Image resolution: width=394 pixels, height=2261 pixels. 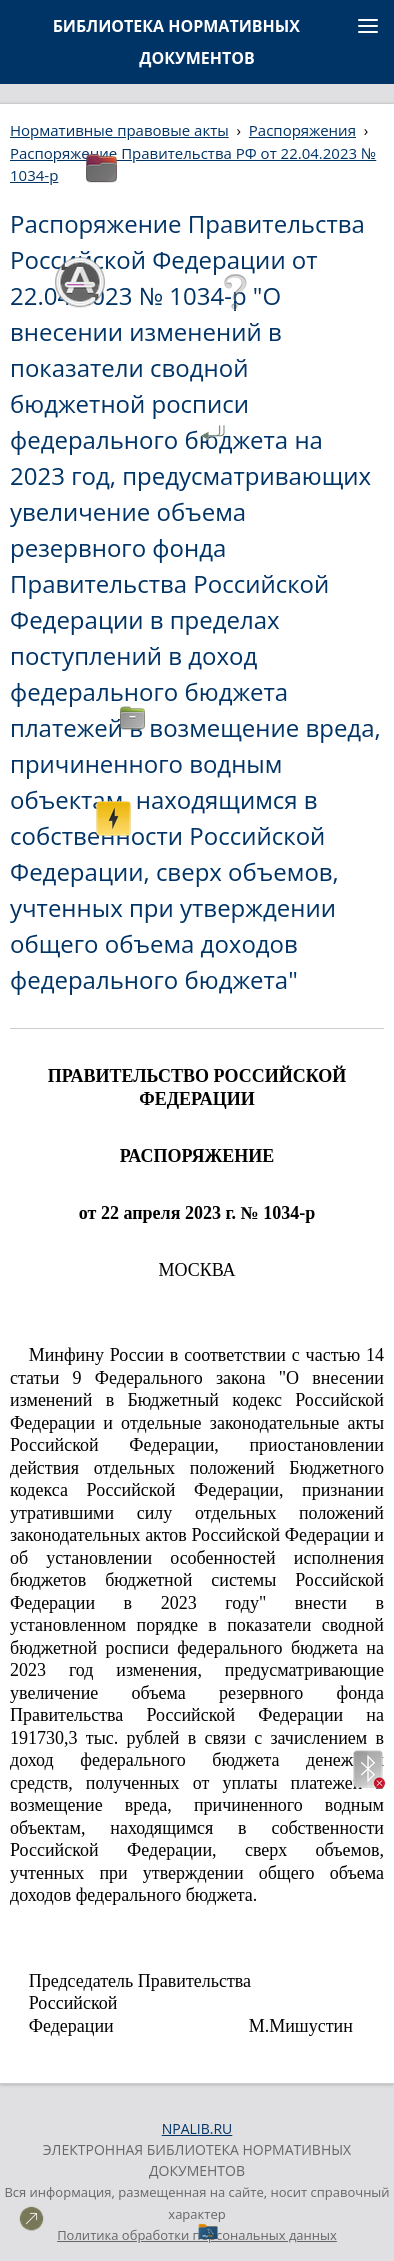 I want to click on open power management settings, so click(x=113, y=818).